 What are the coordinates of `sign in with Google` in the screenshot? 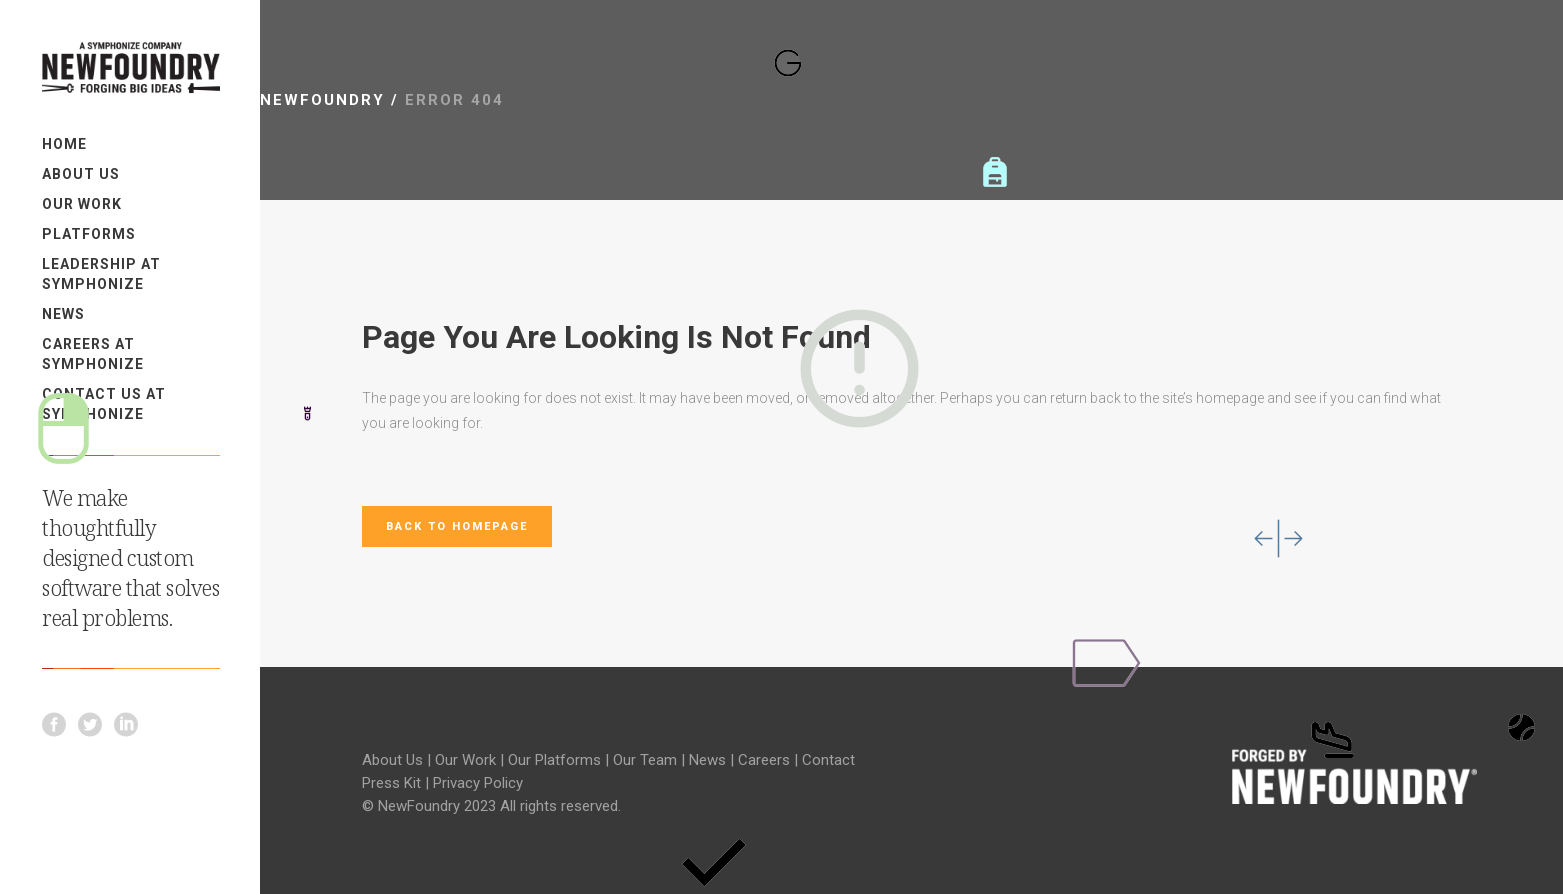 It's located at (788, 63).